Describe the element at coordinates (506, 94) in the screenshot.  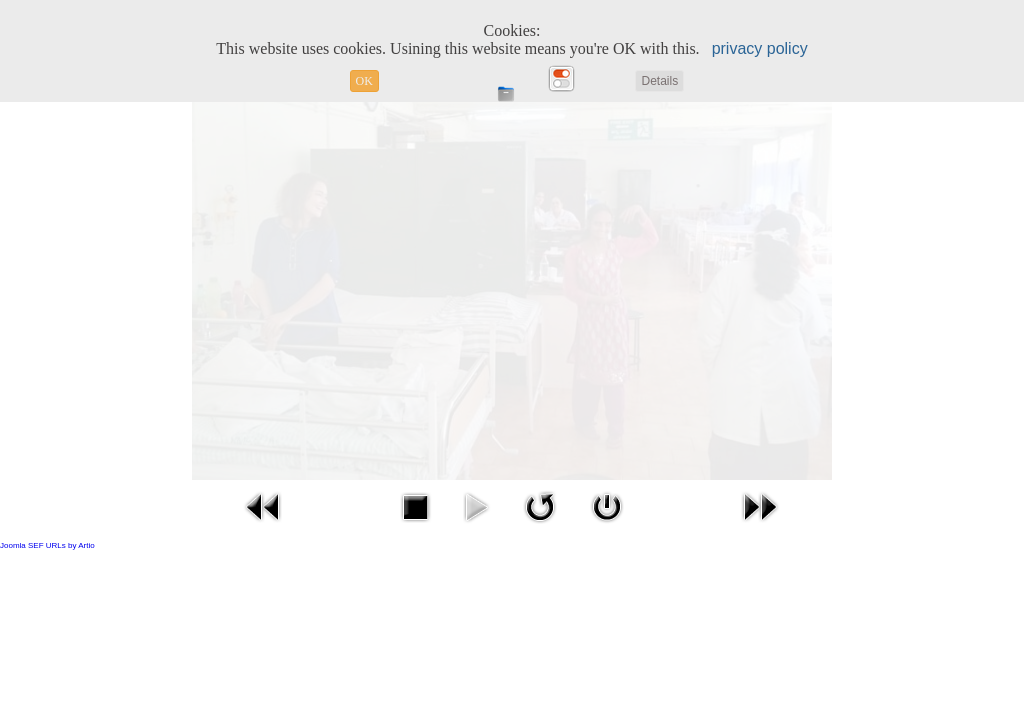
I see `open the file manager application` at that location.